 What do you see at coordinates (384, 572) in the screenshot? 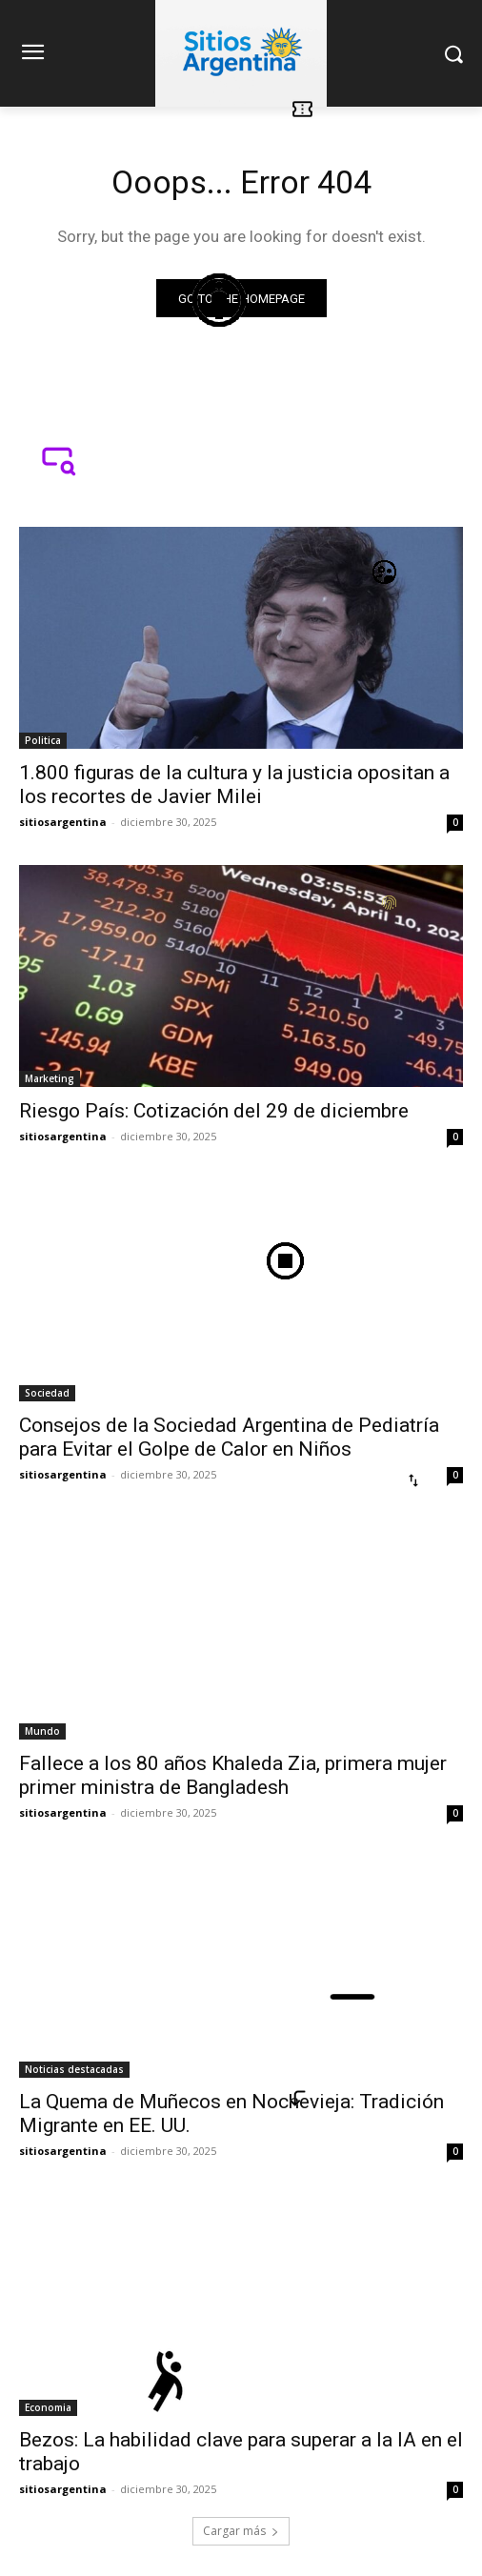
I see `view supervised or managed user accounts` at bounding box center [384, 572].